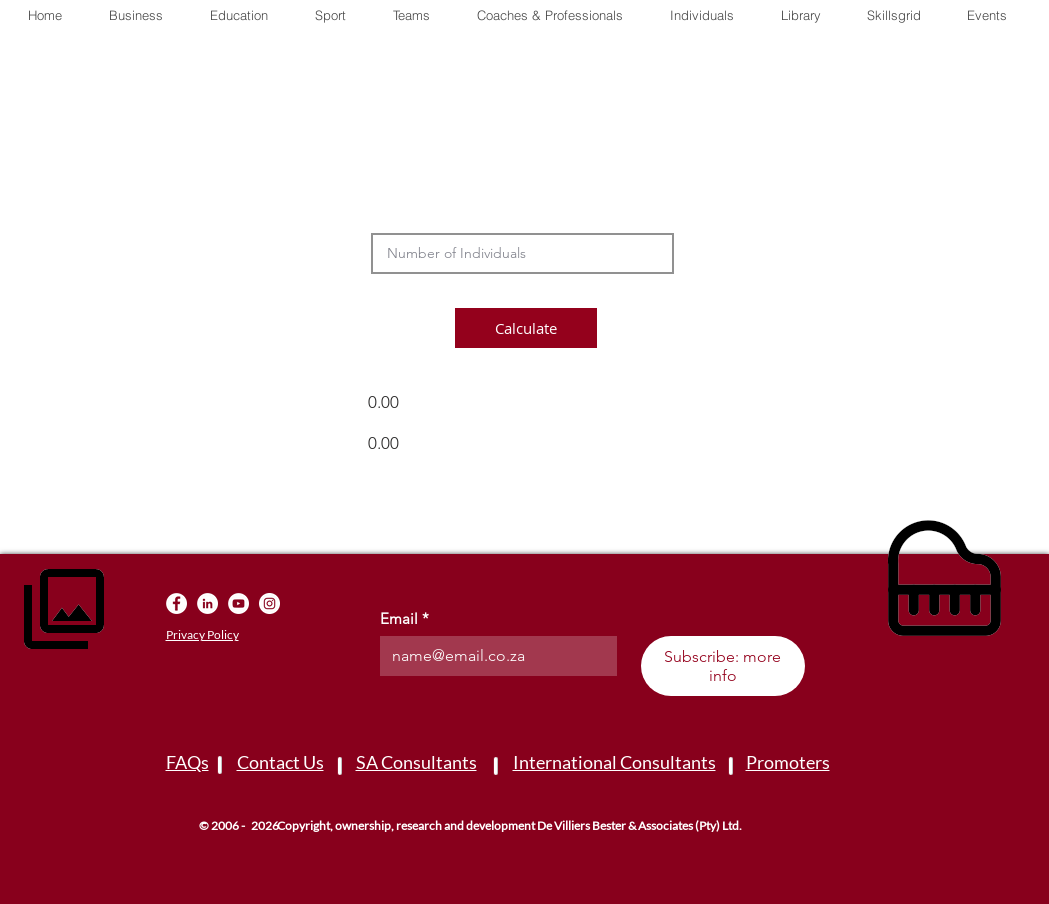 The image size is (1049, 904). What do you see at coordinates (64, 609) in the screenshot?
I see `access your photo library` at bounding box center [64, 609].